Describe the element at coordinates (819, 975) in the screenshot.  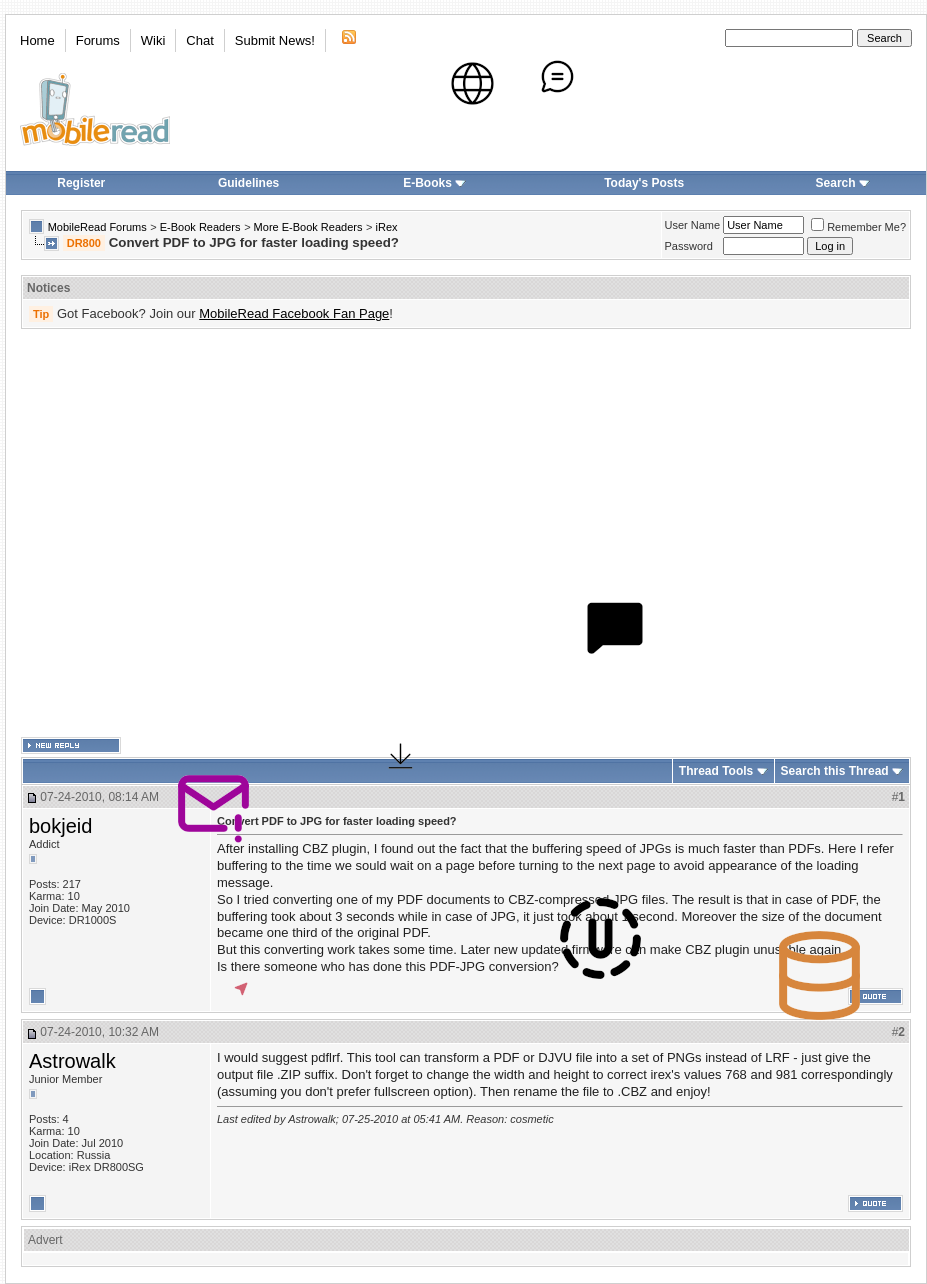
I see `access database management` at that location.